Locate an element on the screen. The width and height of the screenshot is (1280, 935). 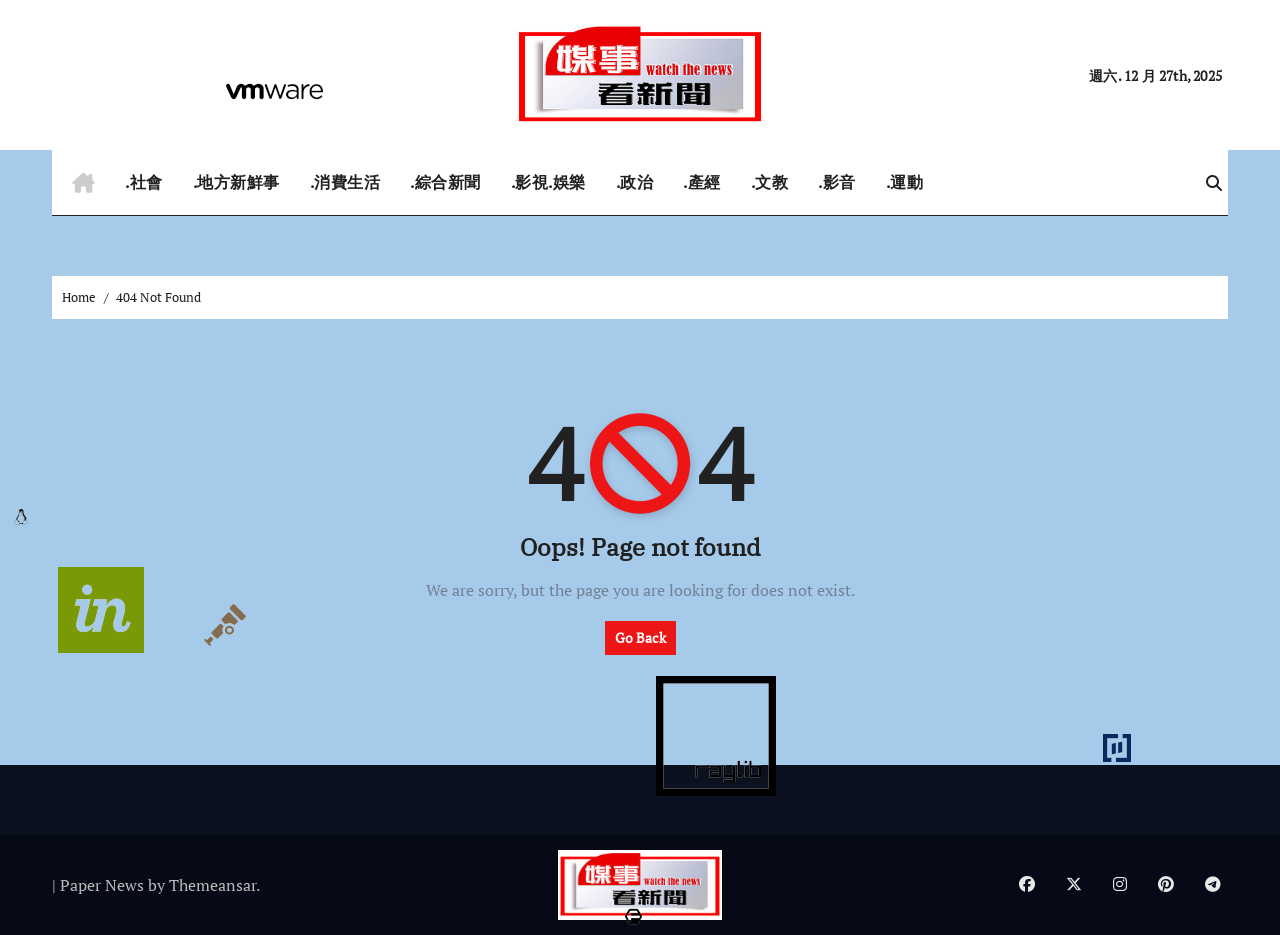
VMware application or service is located at coordinates (274, 91).